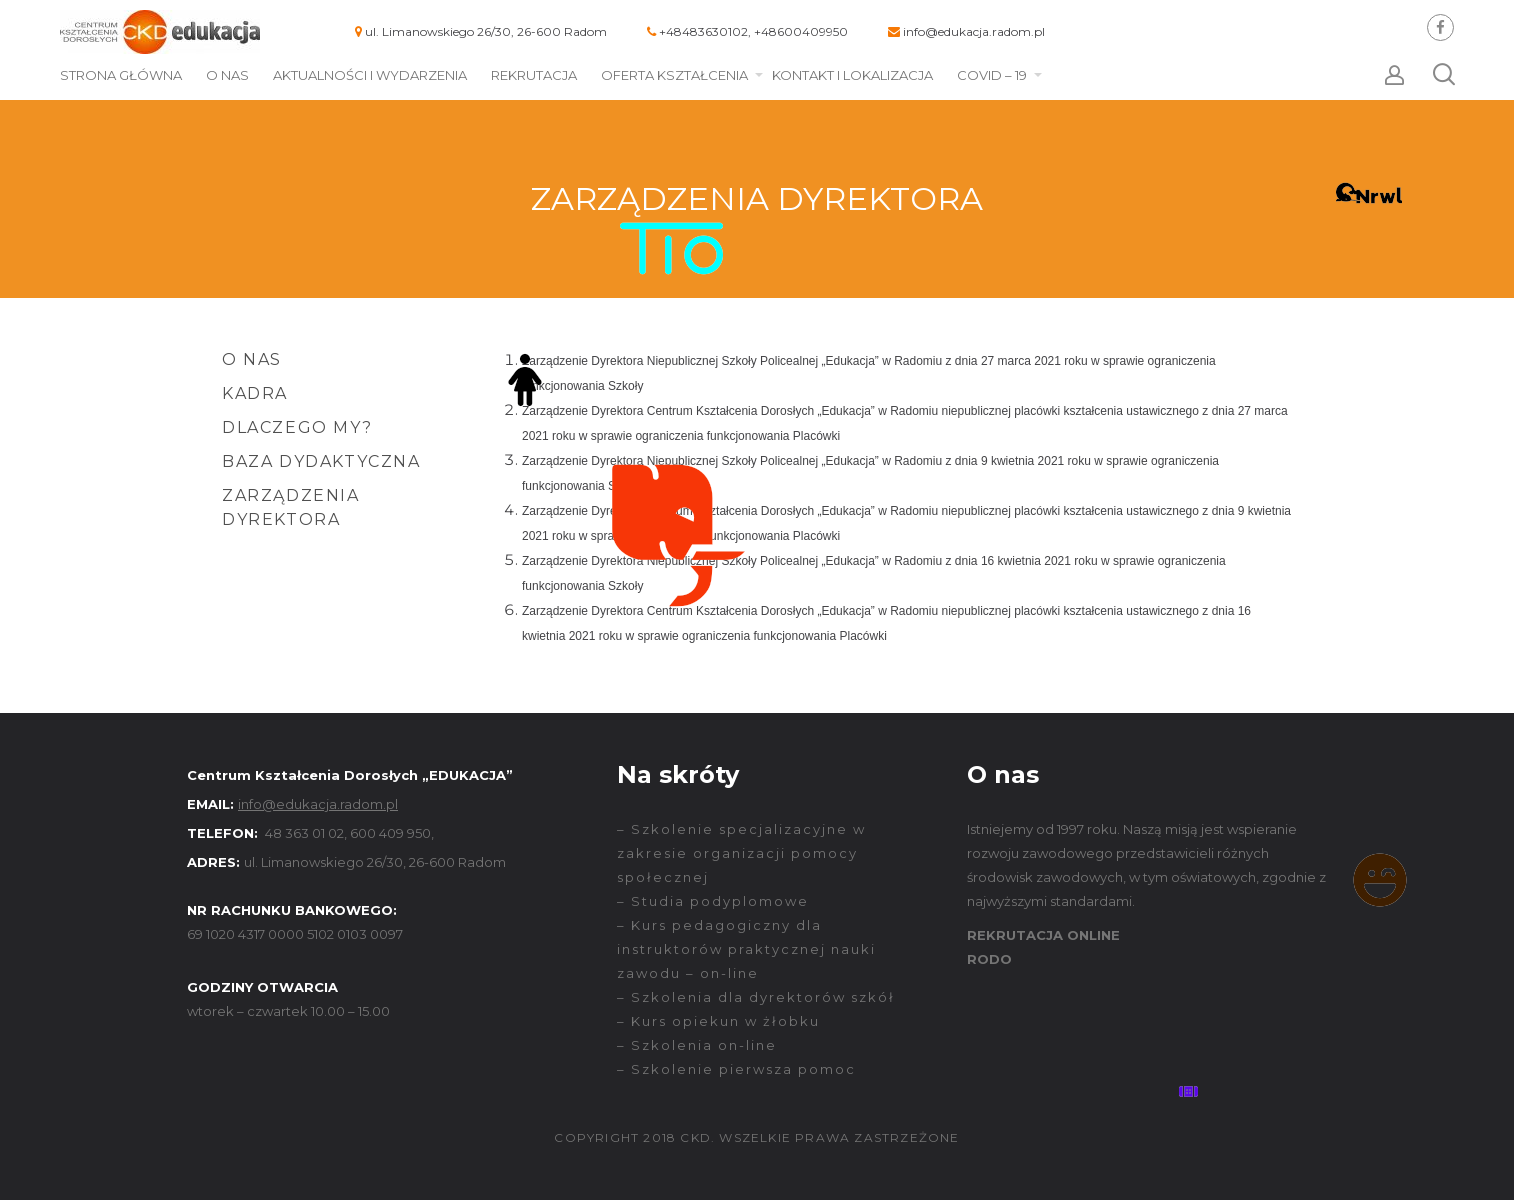 This screenshot has height=1200, width=1514. I want to click on deskpro logo, so click(678, 535).